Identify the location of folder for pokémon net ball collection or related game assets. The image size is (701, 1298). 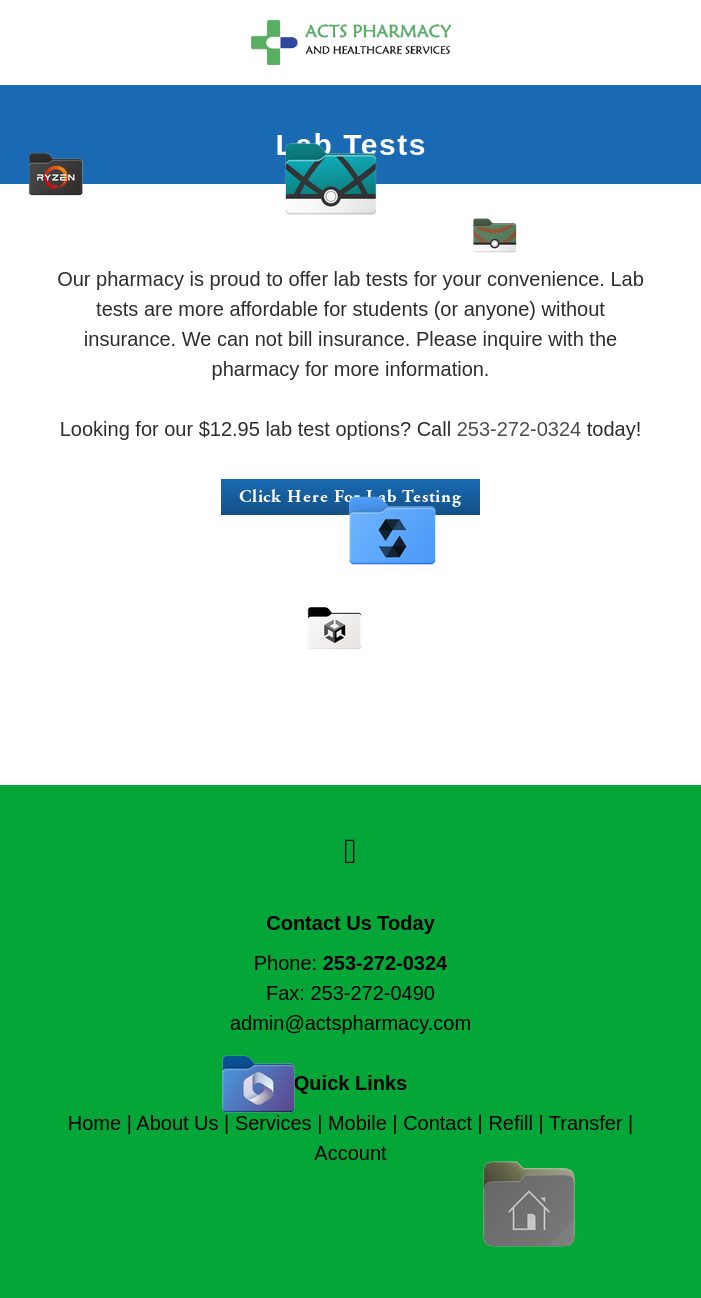
(330, 181).